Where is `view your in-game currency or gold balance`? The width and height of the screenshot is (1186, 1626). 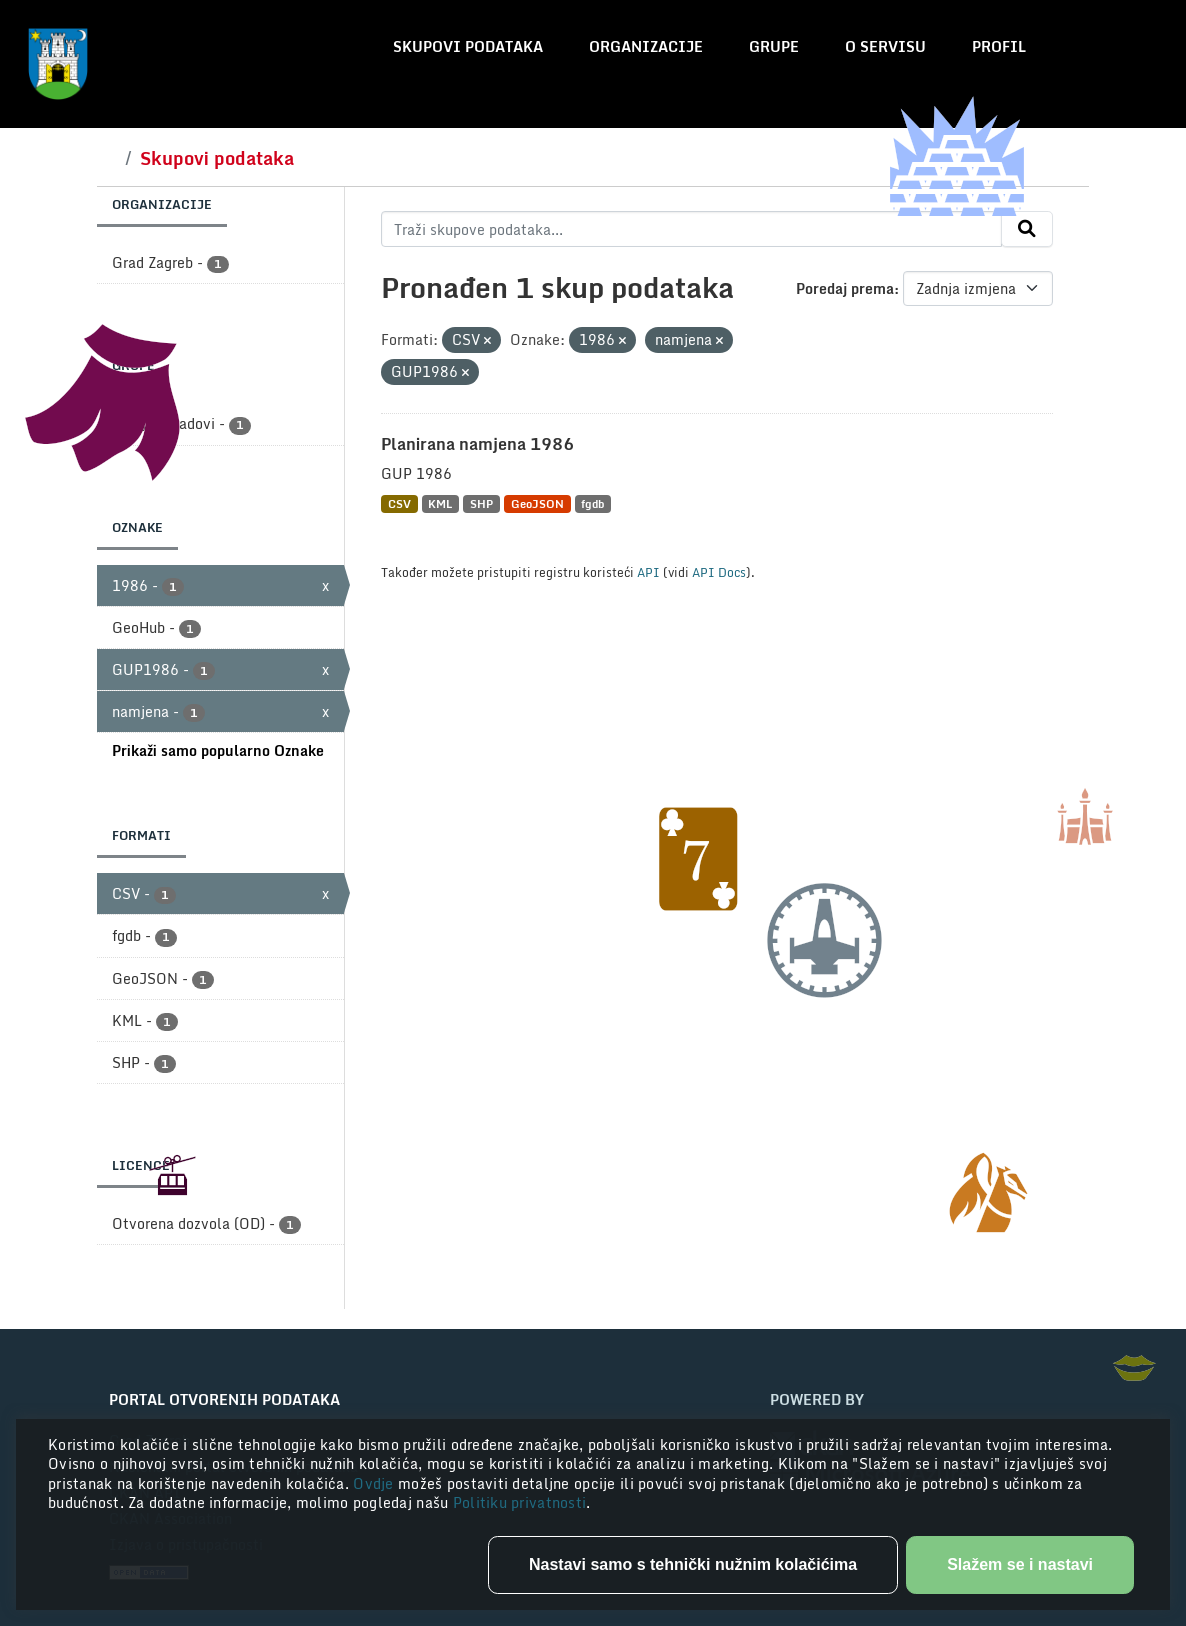
view your in-game currency or gold balance is located at coordinates (957, 151).